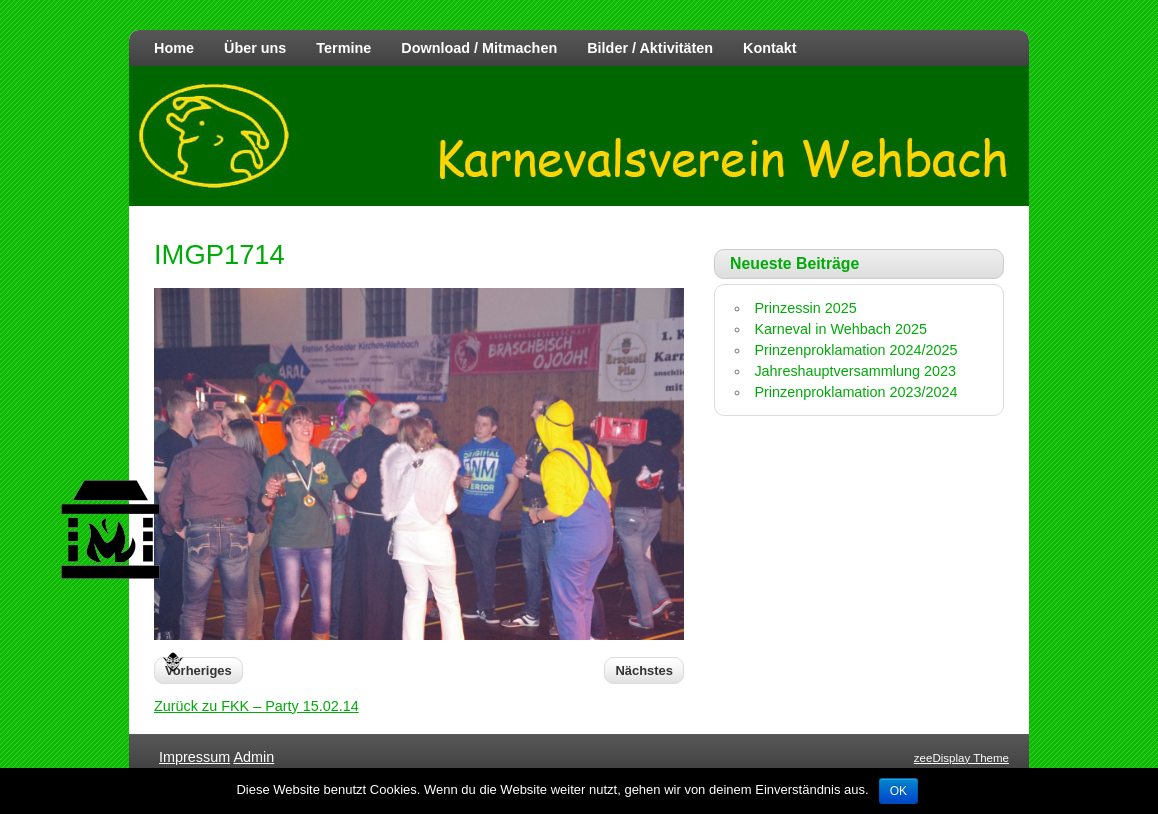 The image size is (1158, 814). I want to click on access fireplace or heating controls, so click(110, 529).